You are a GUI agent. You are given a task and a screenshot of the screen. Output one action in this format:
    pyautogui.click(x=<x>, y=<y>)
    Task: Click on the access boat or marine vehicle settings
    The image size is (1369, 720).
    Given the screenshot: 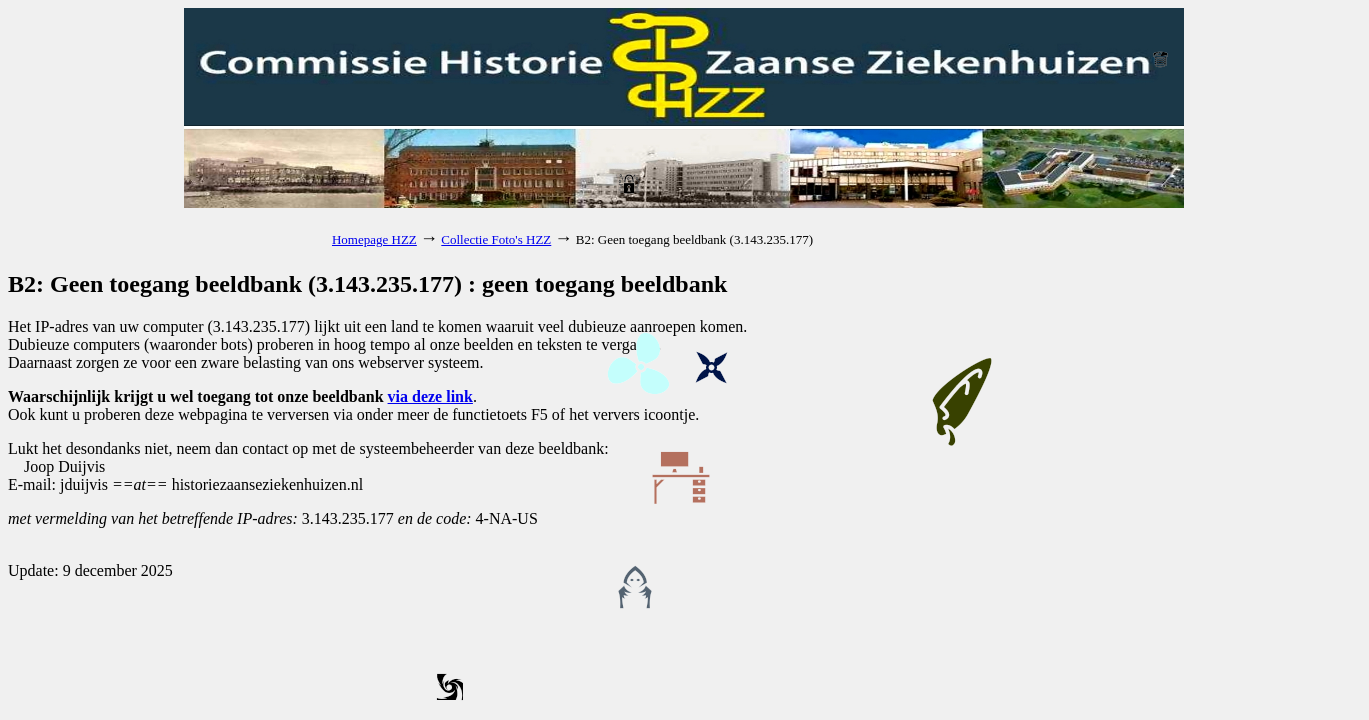 What is the action you would take?
    pyautogui.click(x=638, y=363)
    